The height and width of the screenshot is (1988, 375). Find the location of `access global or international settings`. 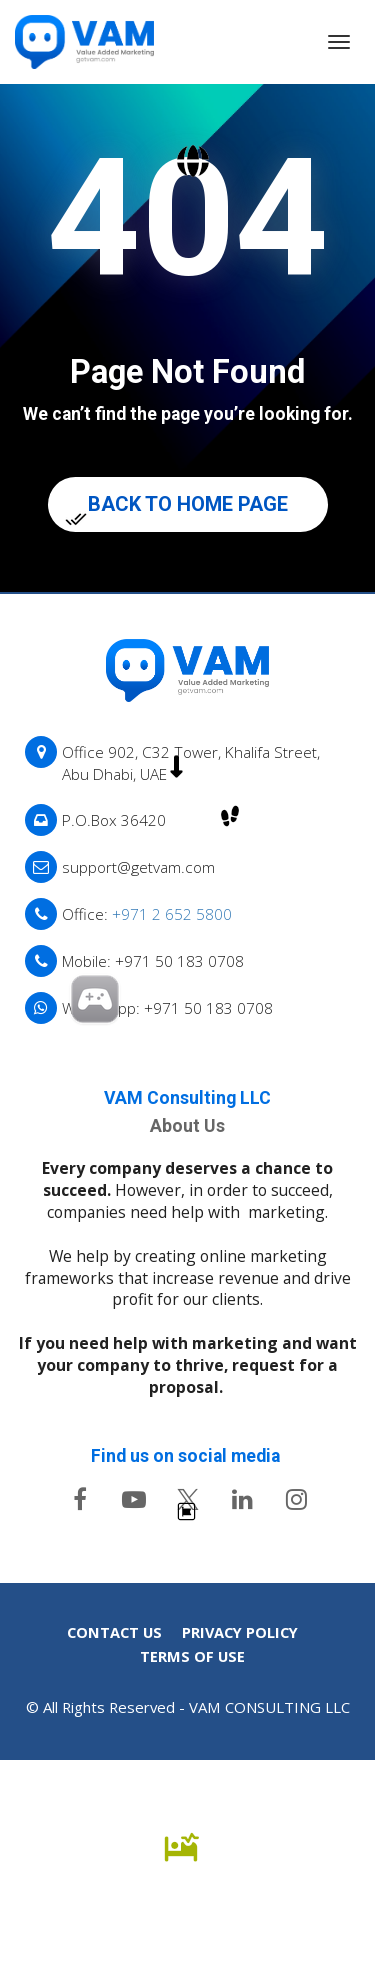

access global or international settings is located at coordinates (193, 161).